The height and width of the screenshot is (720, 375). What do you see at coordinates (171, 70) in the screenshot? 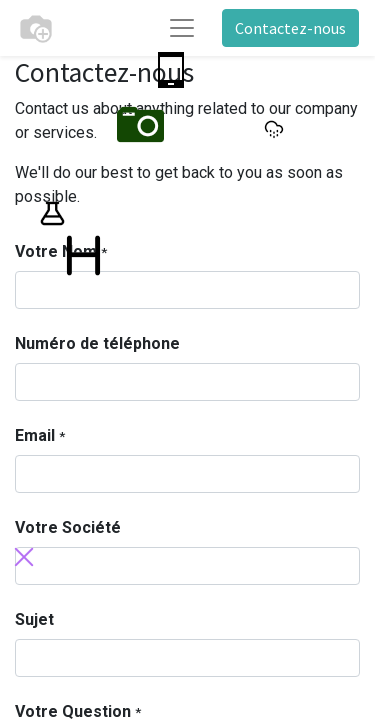
I see `switch to tablet view or layout` at bounding box center [171, 70].